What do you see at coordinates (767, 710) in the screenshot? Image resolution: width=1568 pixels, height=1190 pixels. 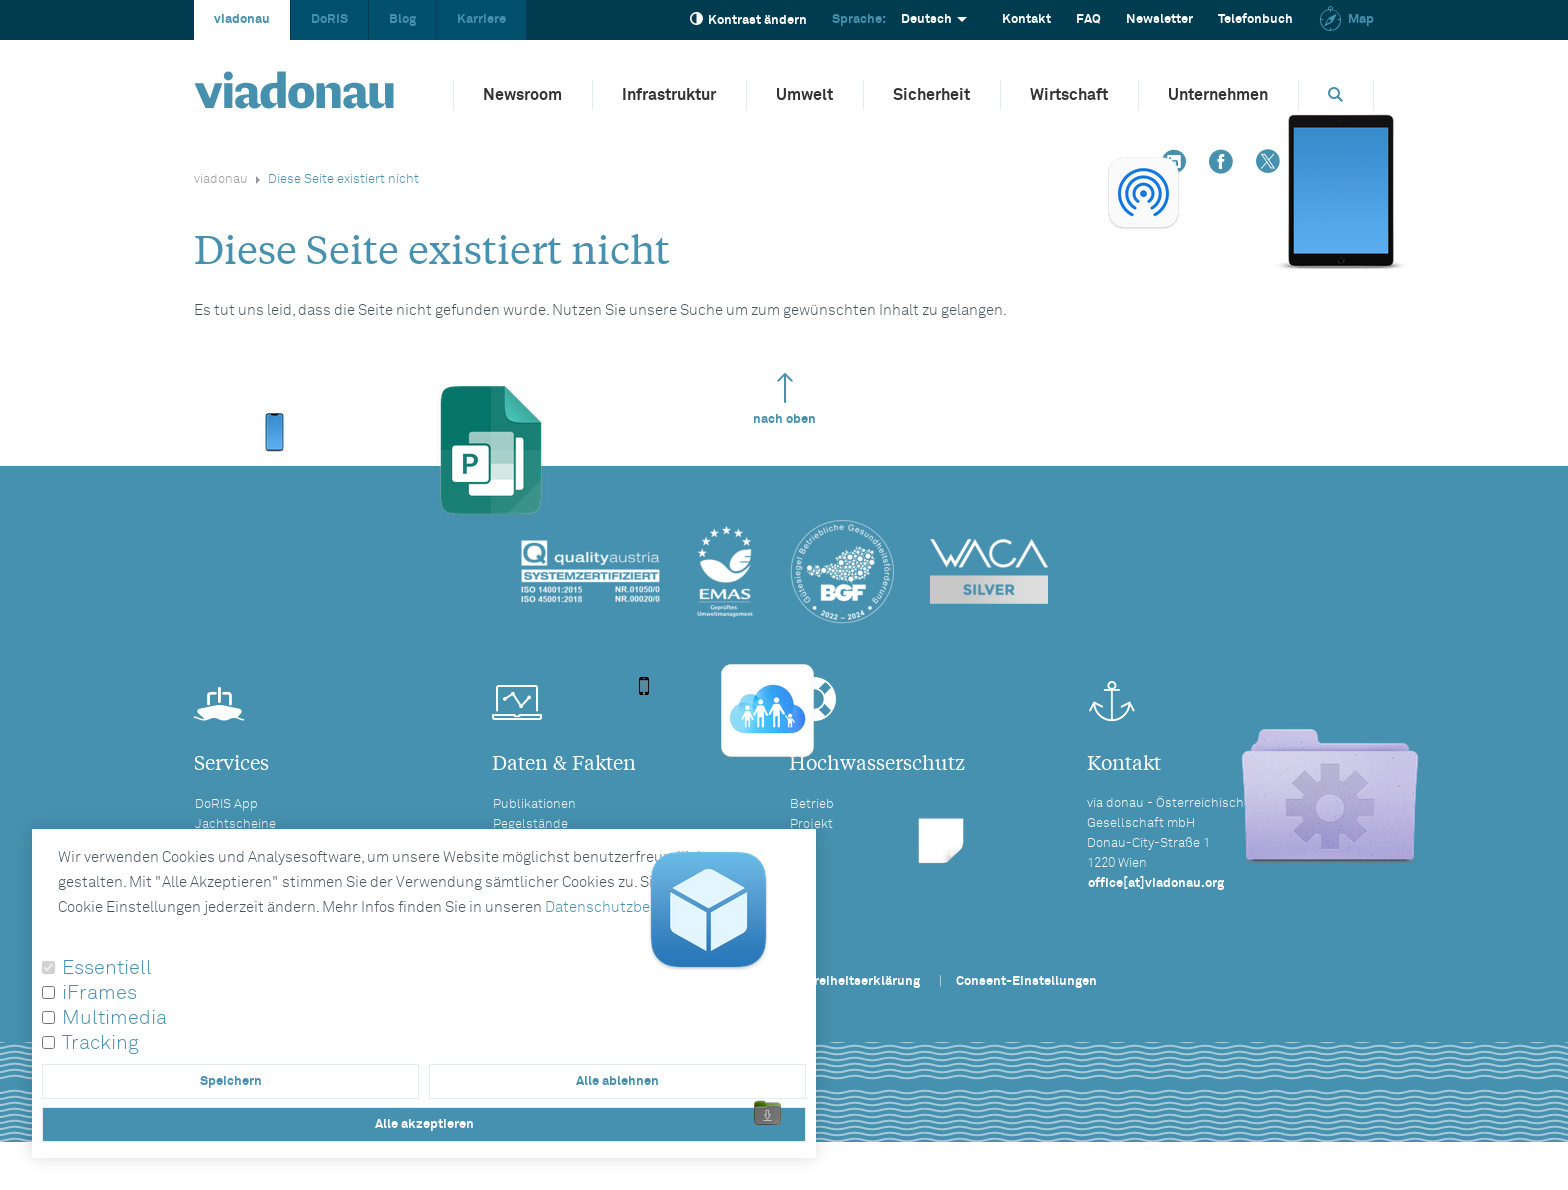 I see `access family sharing settings` at bounding box center [767, 710].